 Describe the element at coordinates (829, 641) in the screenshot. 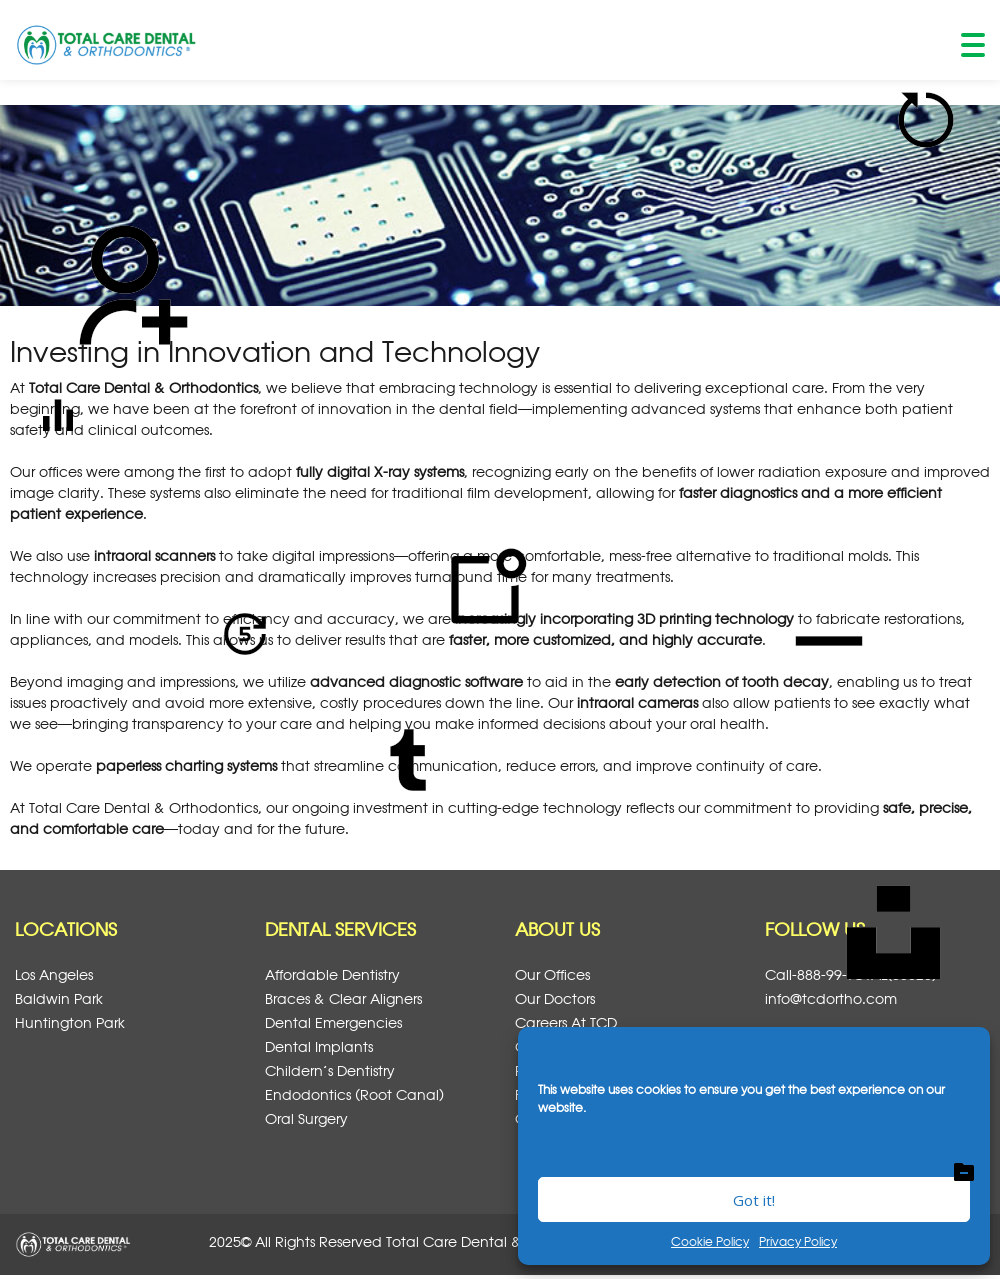

I see `remove or subtract an item` at that location.